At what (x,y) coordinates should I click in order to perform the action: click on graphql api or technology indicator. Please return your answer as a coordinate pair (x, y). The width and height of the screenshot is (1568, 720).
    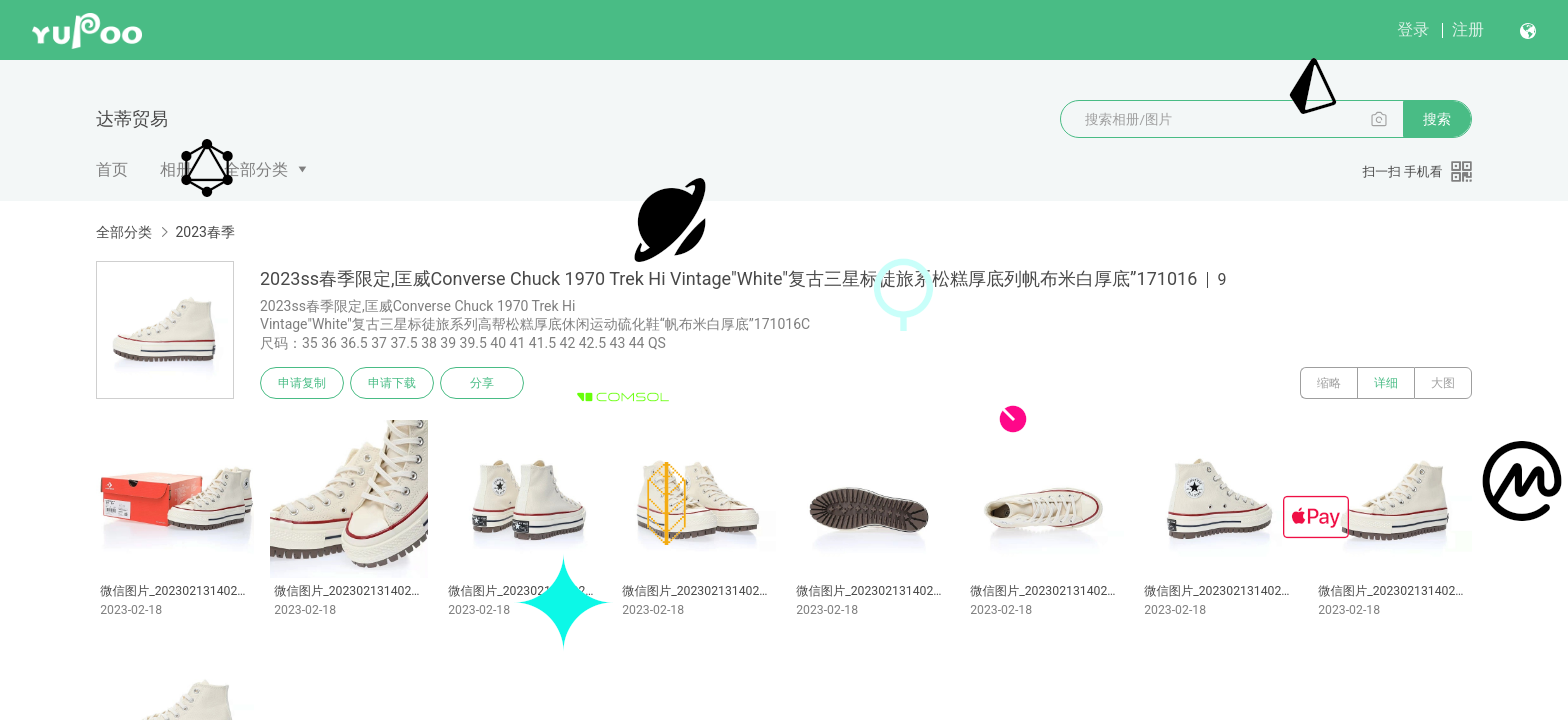
    Looking at the image, I should click on (207, 168).